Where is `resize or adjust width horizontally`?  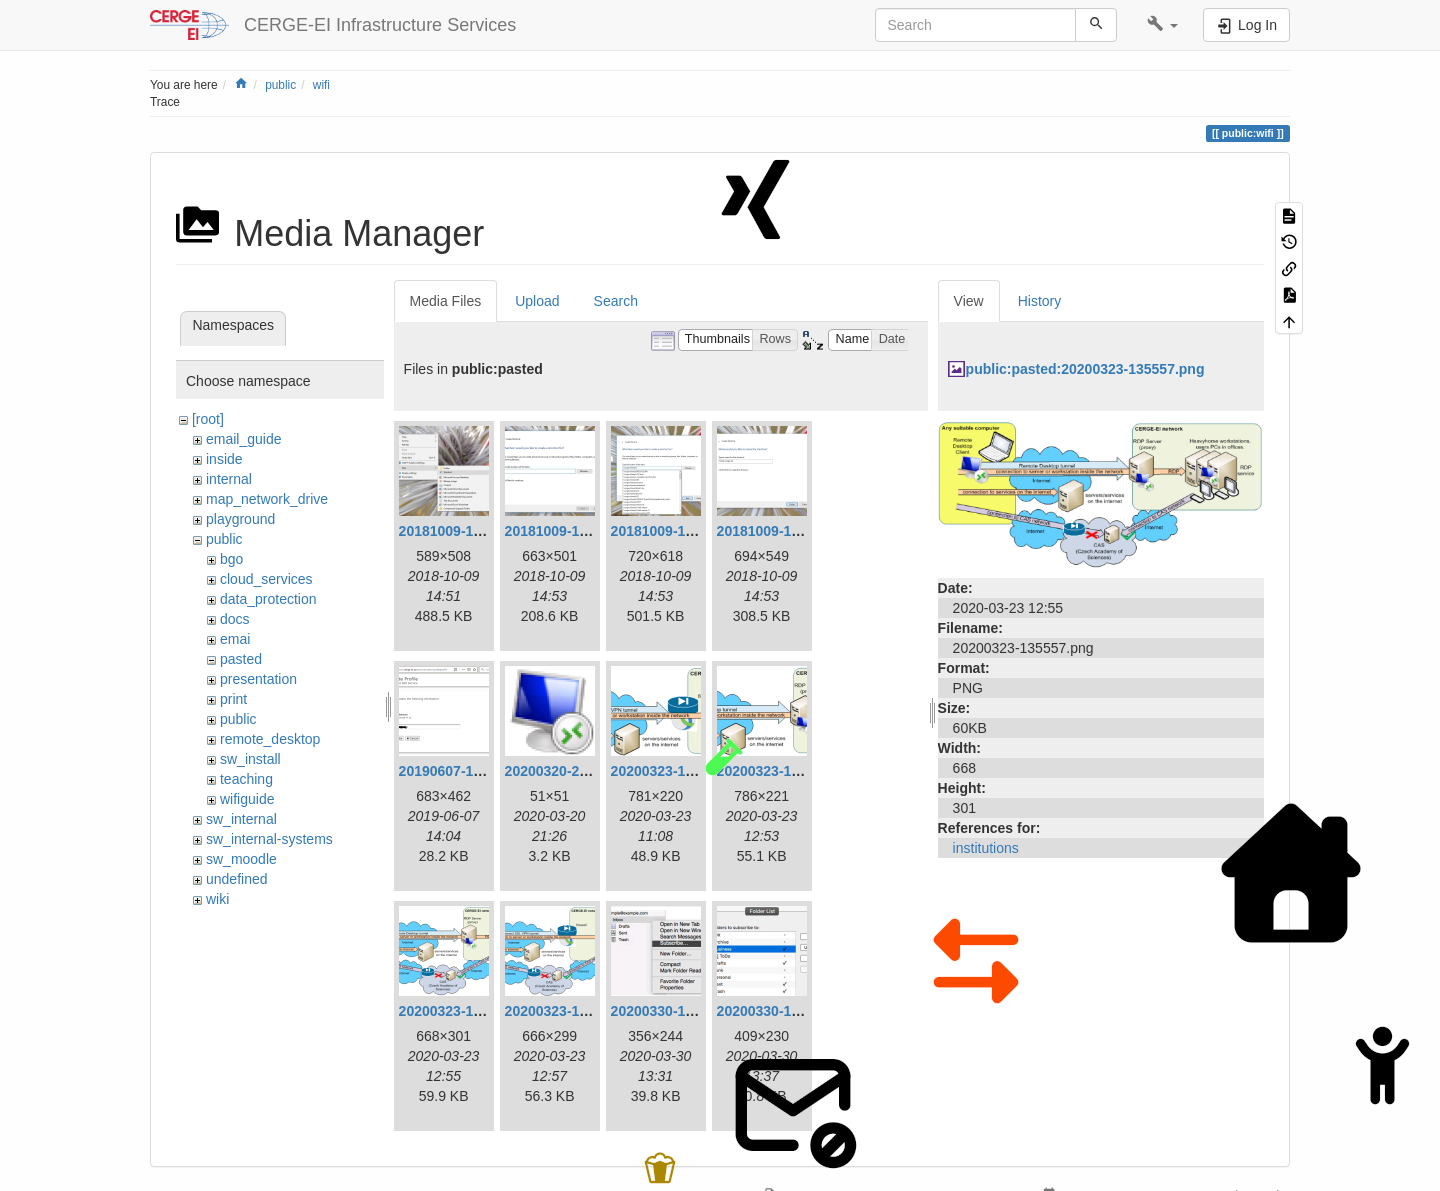
resize or adjust width horizontally is located at coordinates (976, 961).